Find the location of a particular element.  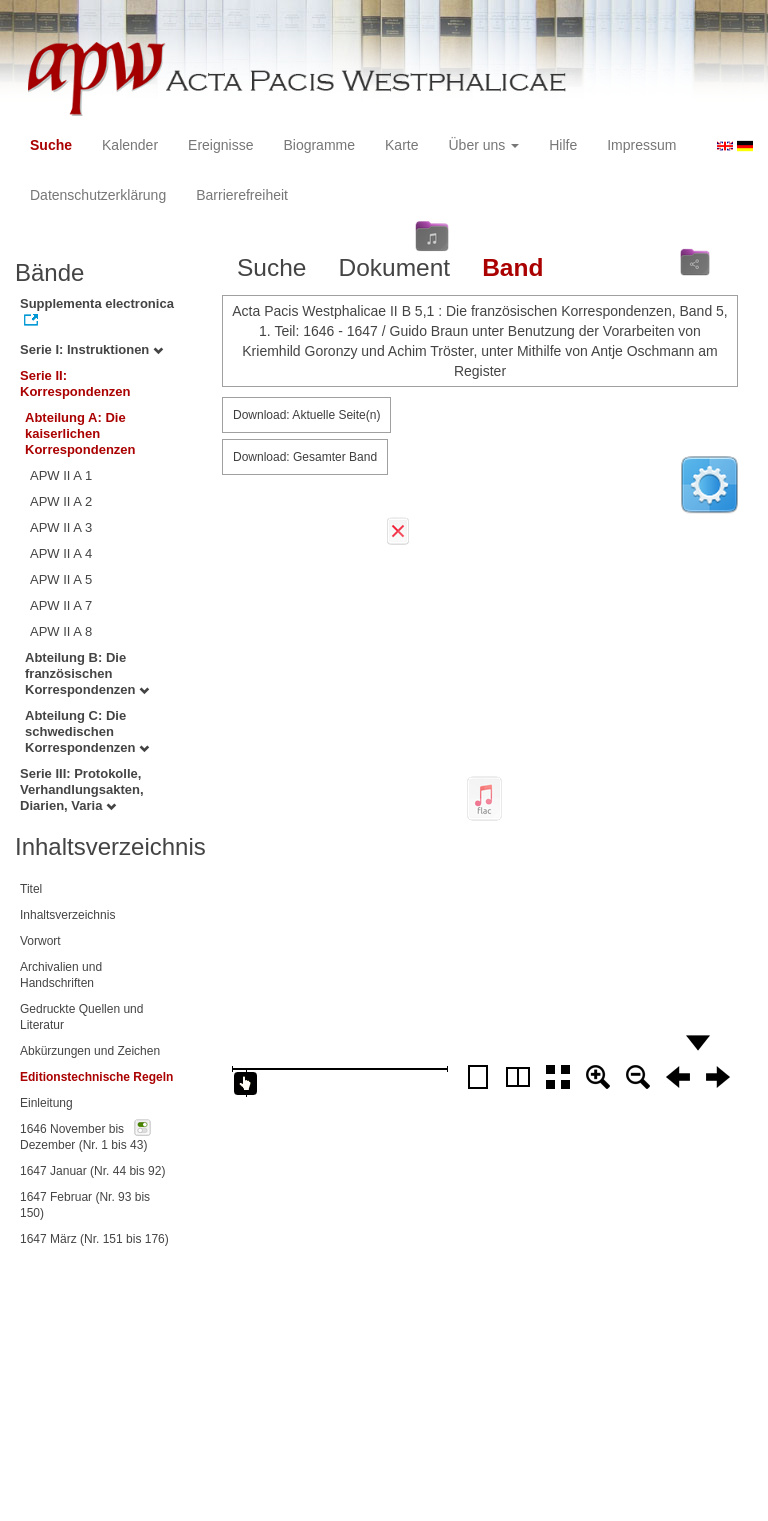

open default applications settings is located at coordinates (709, 484).